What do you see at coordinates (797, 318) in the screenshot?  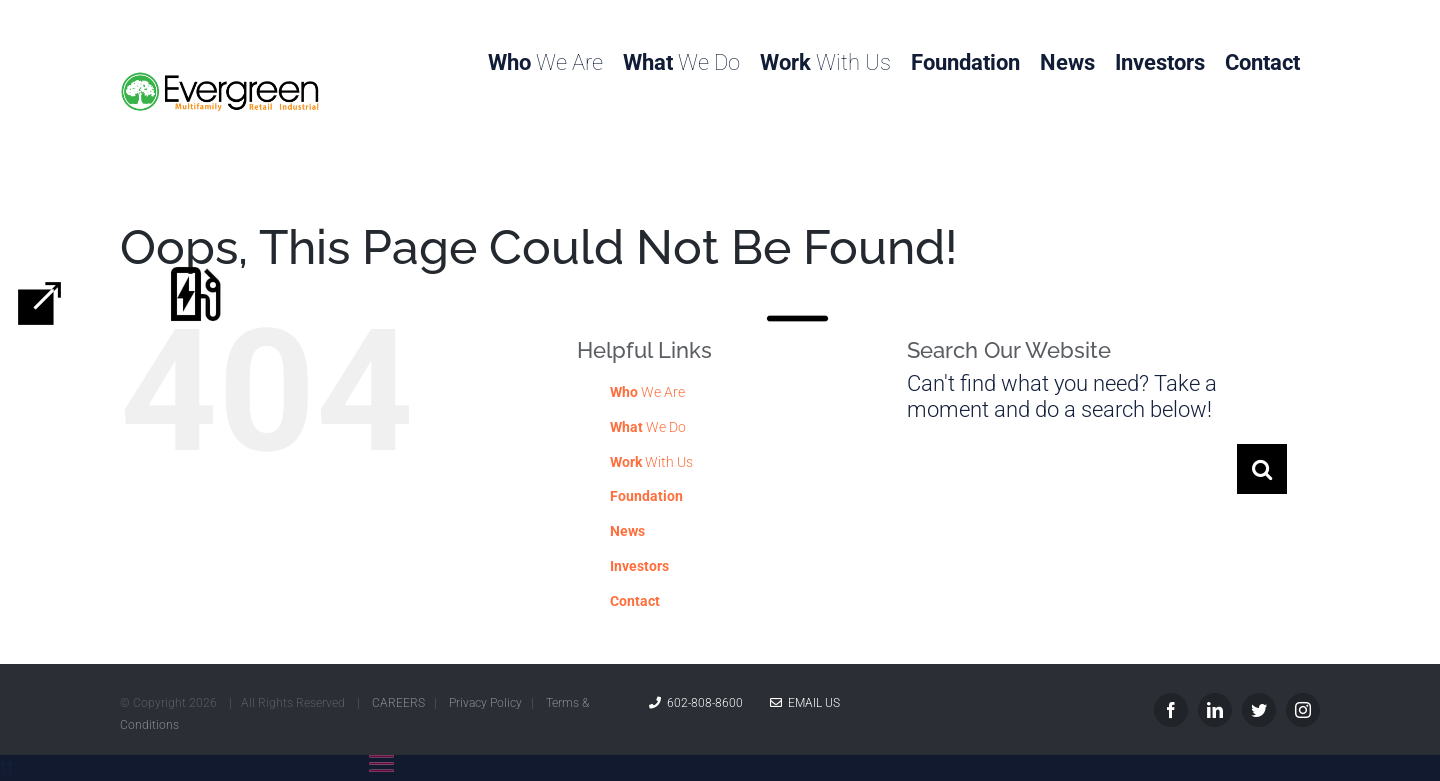 I see `decrease quantity or value` at bounding box center [797, 318].